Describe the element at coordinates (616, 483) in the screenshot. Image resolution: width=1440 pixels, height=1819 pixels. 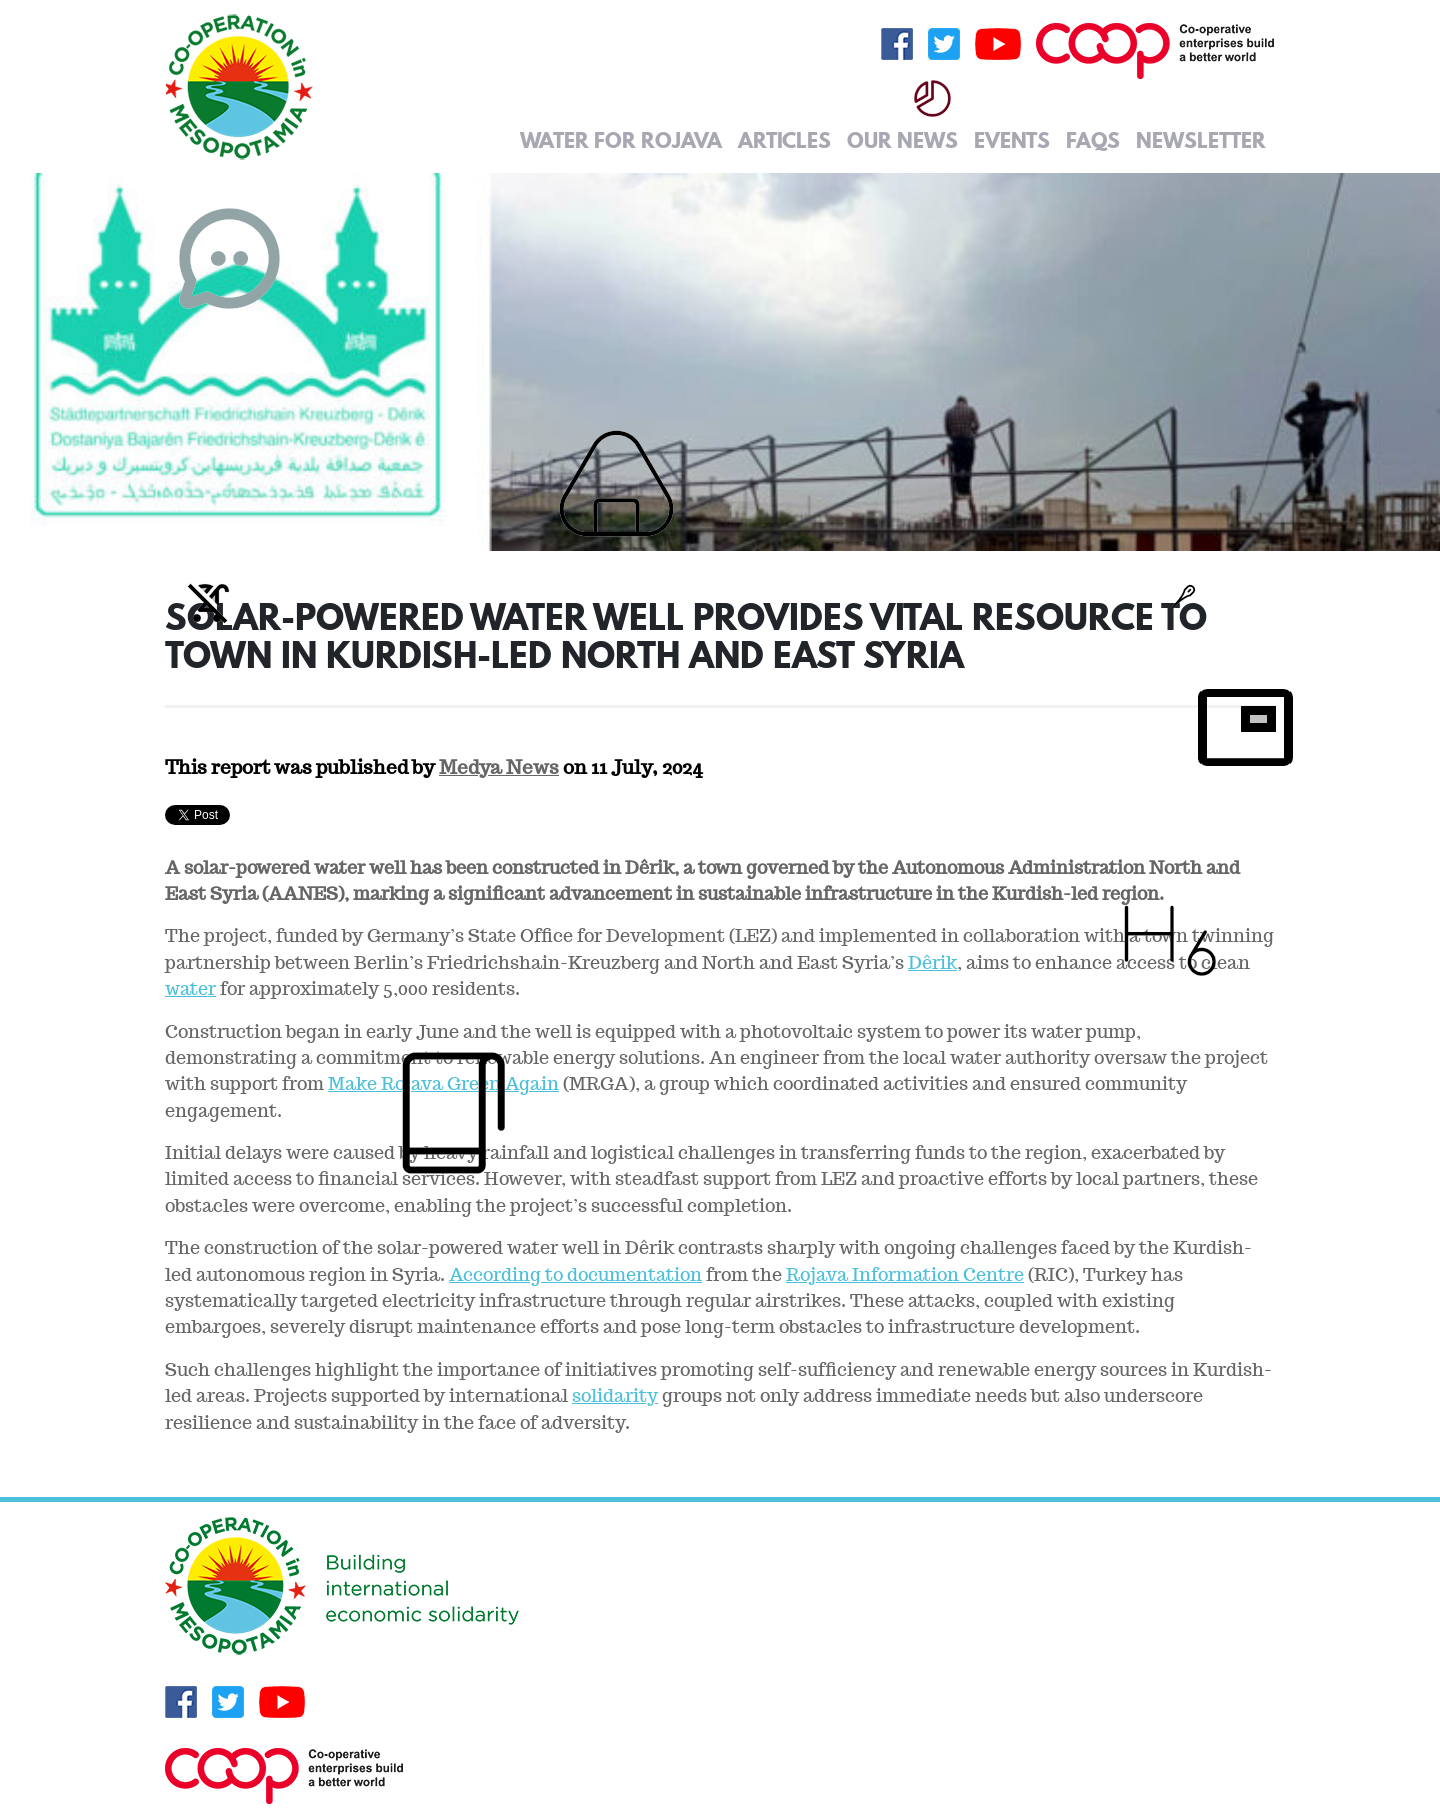
I see `browse Japanese food options` at that location.